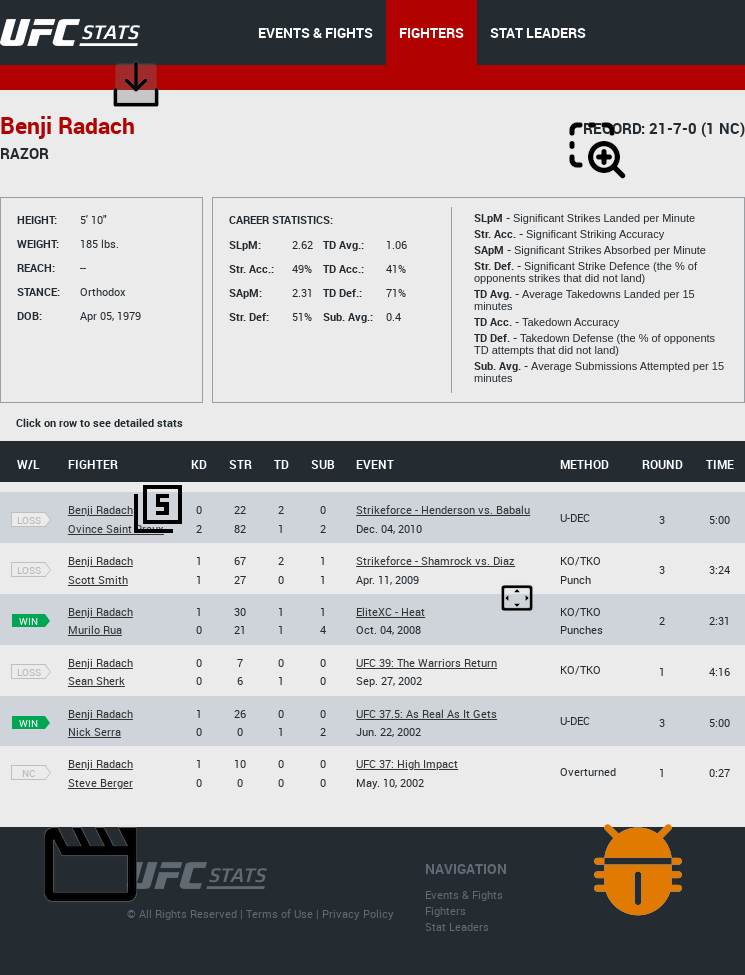  Describe the element at coordinates (638, 868) in the screenshot. I see `report a bug or issue` at that location.